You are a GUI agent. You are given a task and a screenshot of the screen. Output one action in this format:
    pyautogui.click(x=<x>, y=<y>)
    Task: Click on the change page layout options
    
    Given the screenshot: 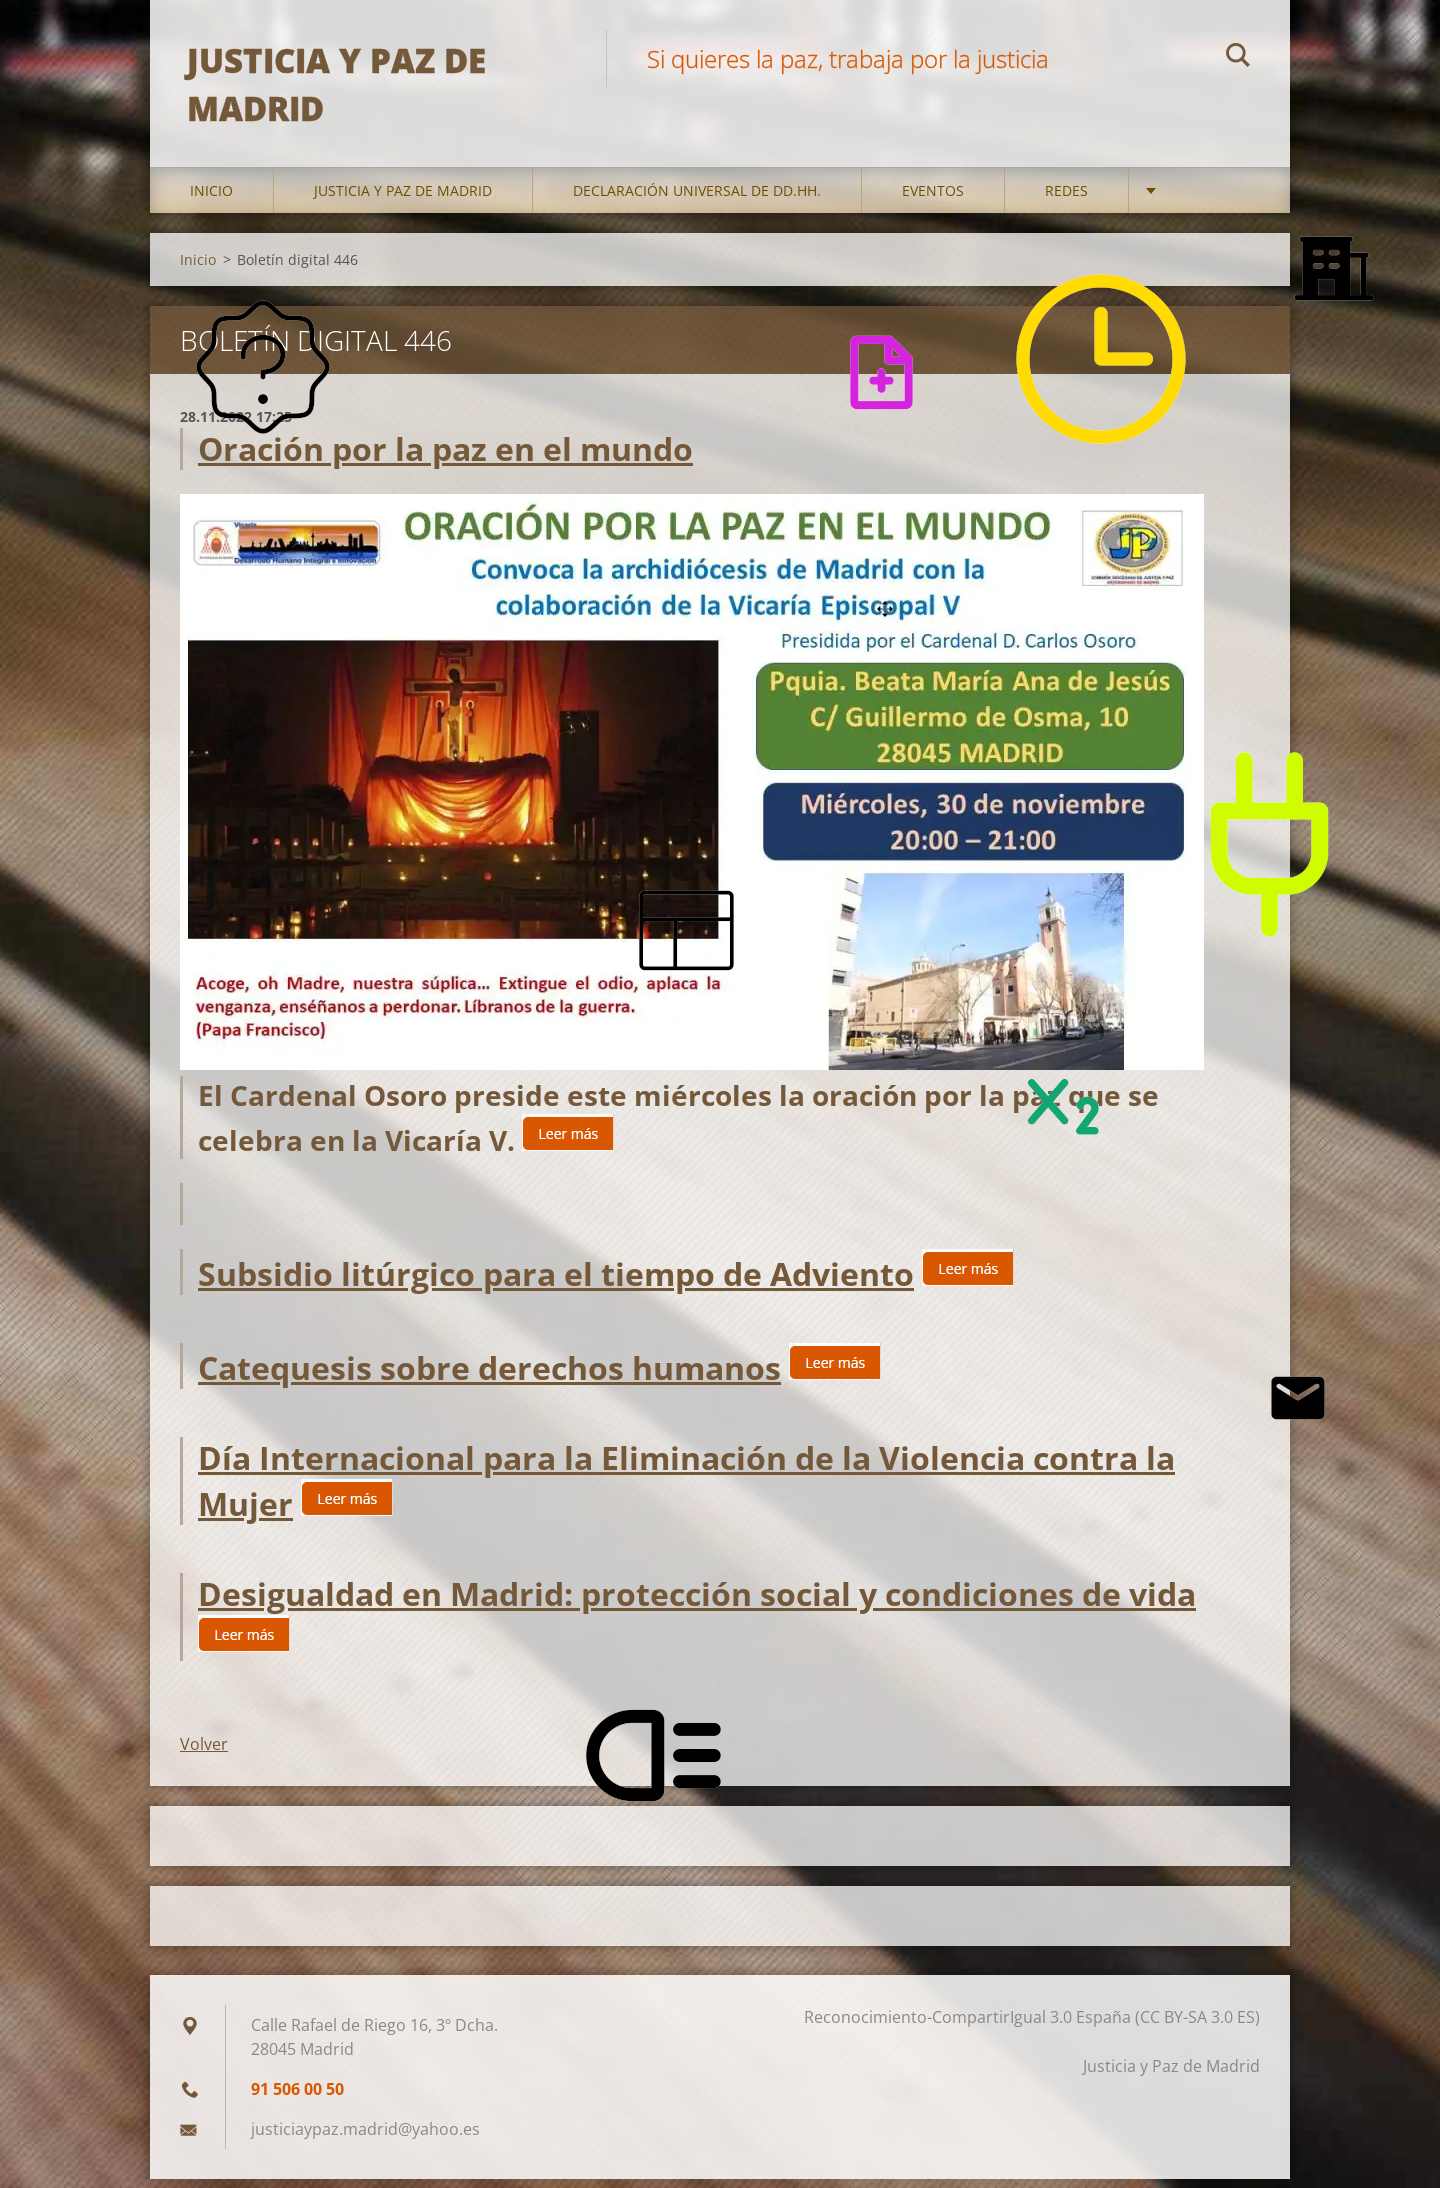 What is the action you would take?
    pyautogui.click(x=686, y=930)
    